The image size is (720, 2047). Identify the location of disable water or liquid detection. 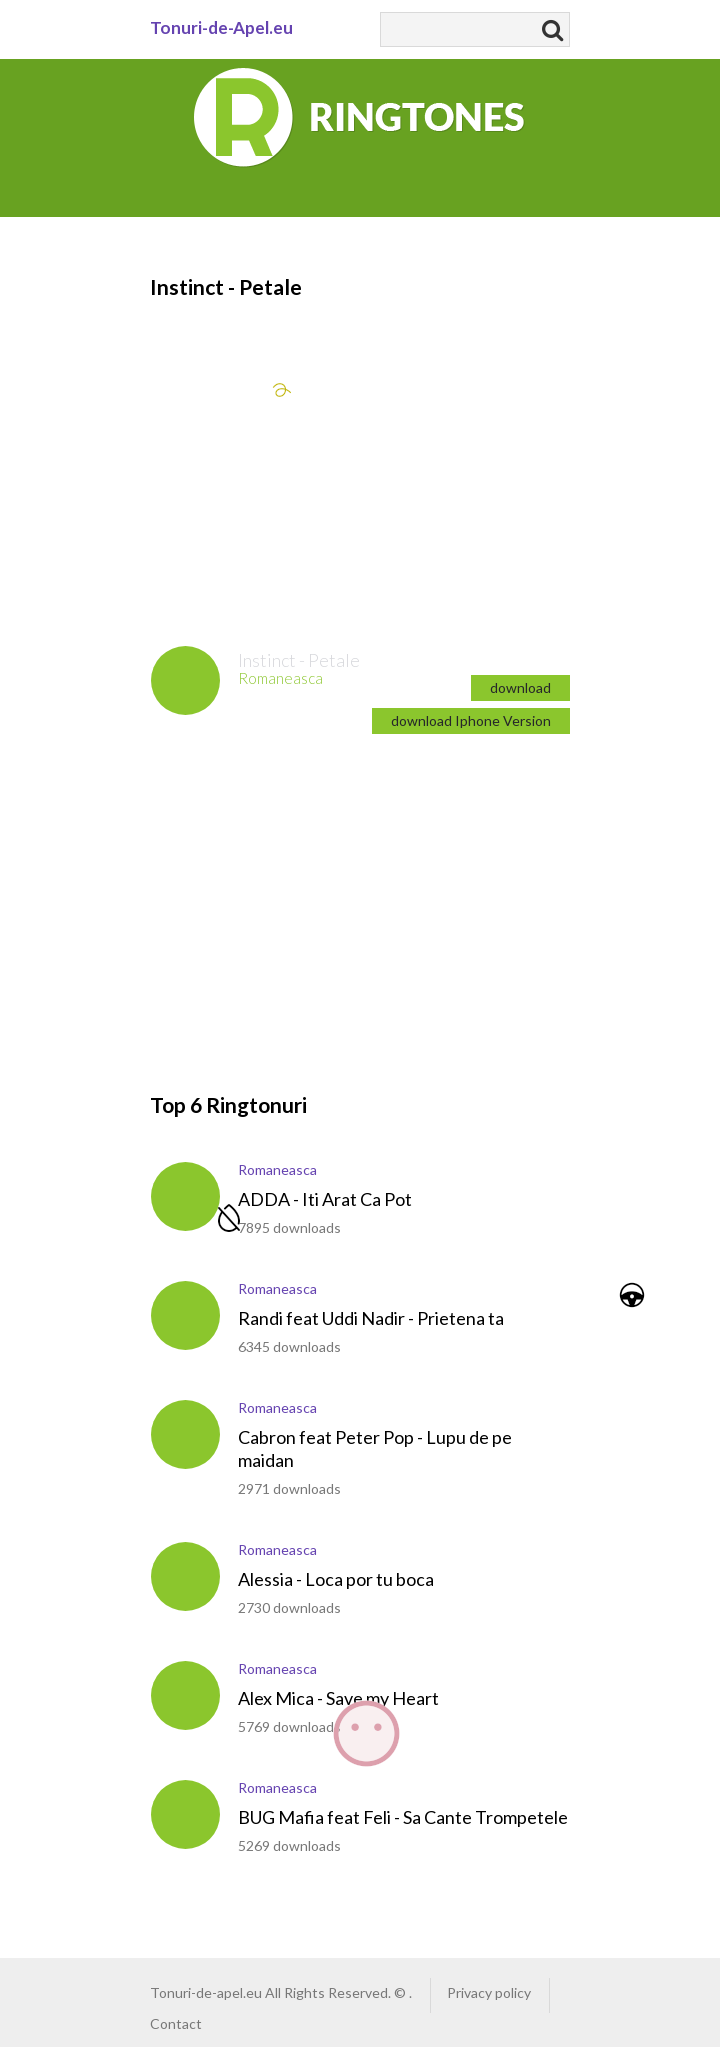
(229, 1219).